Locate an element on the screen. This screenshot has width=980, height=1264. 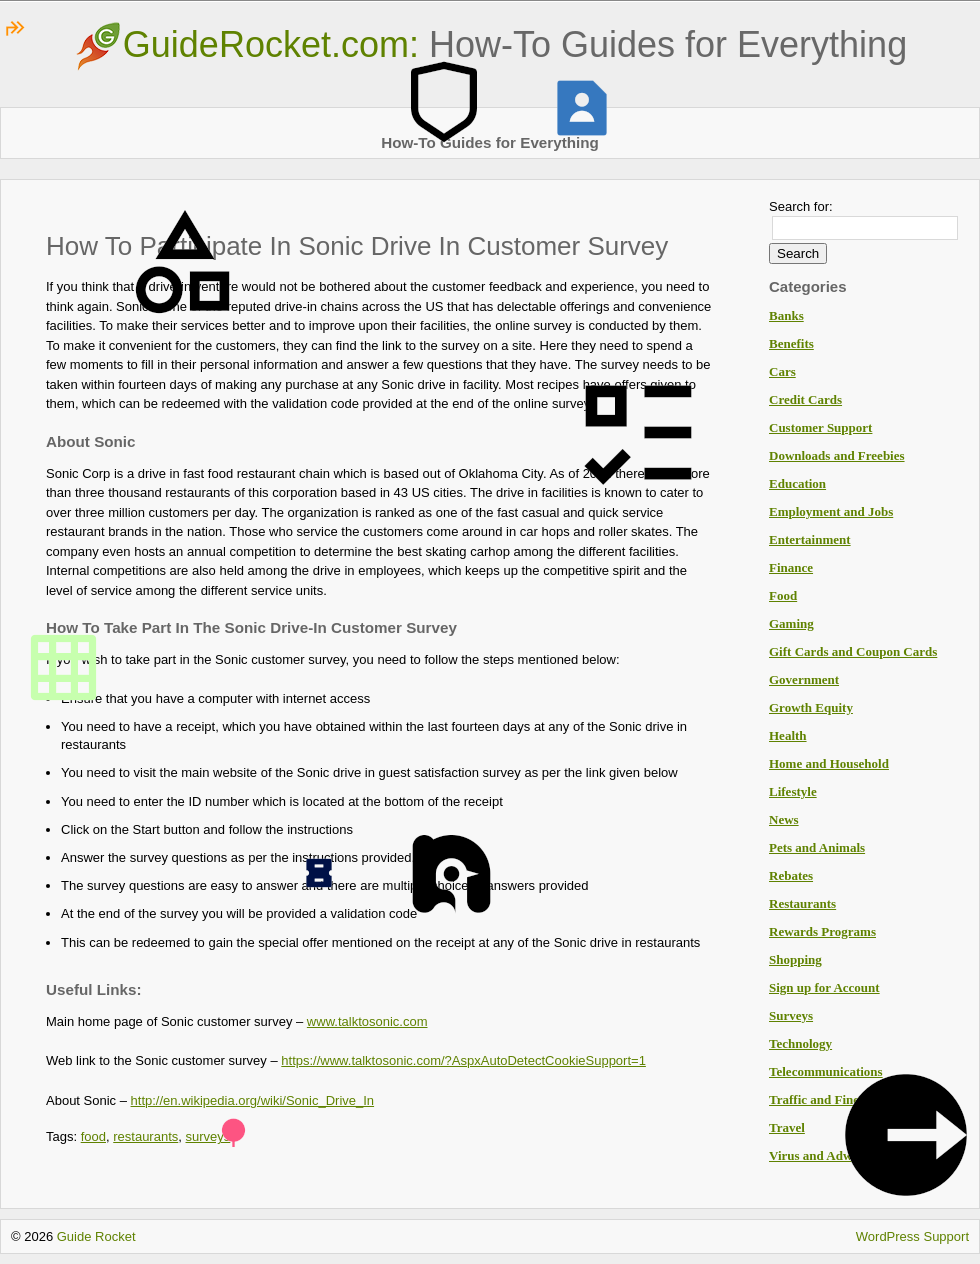
apply a coupon or discount code is located at coordinates (319, 873).